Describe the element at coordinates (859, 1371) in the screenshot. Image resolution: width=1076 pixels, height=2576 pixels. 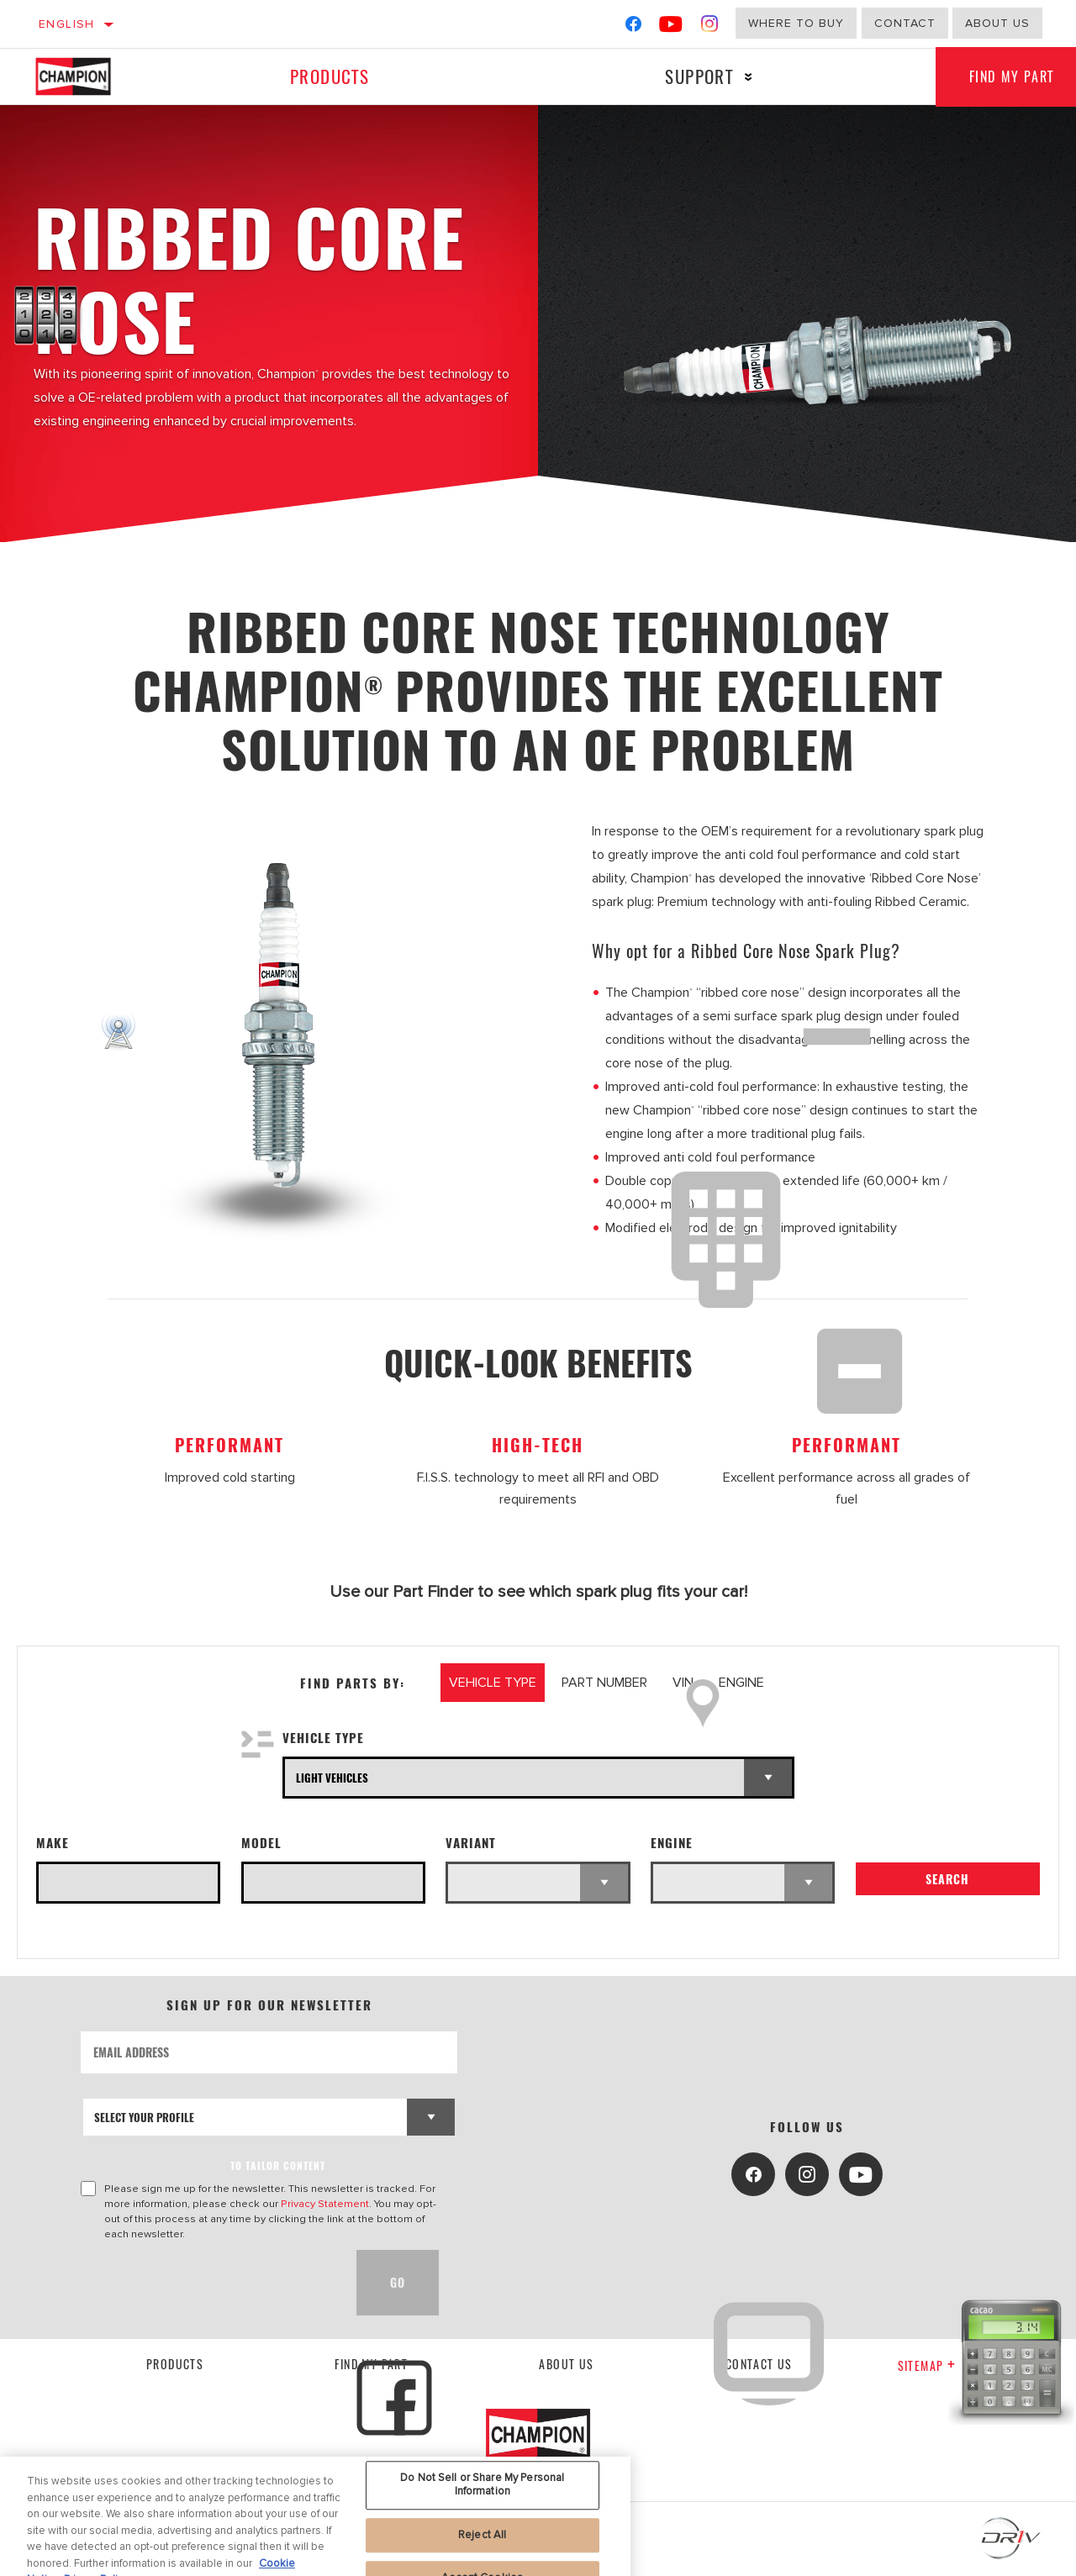
I see `zoom out to see more content` at that location.